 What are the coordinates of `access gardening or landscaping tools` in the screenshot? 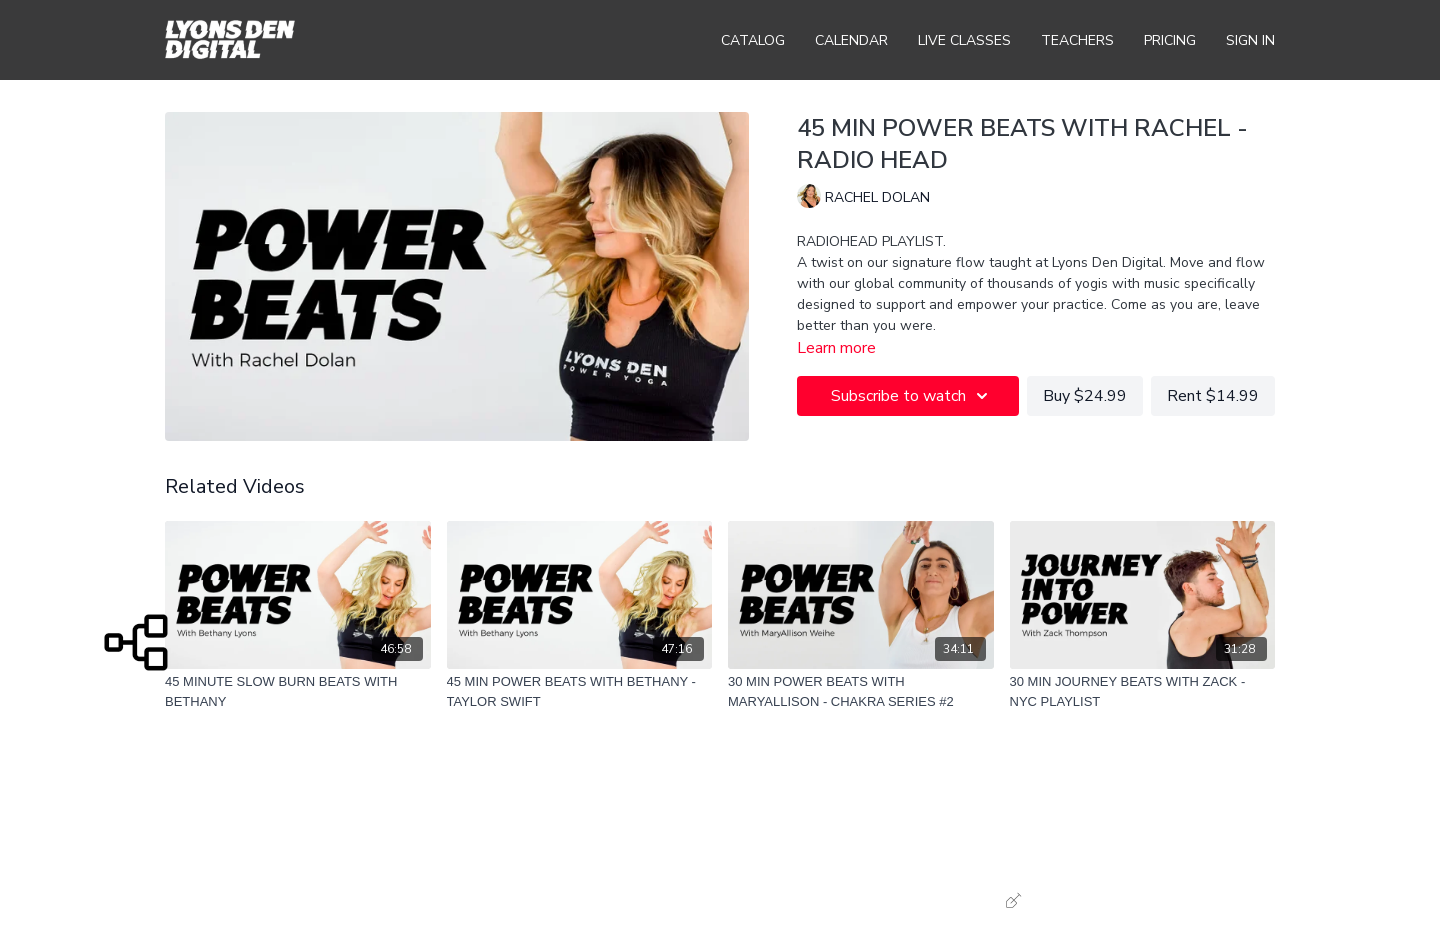 It's located at (1013, 900).